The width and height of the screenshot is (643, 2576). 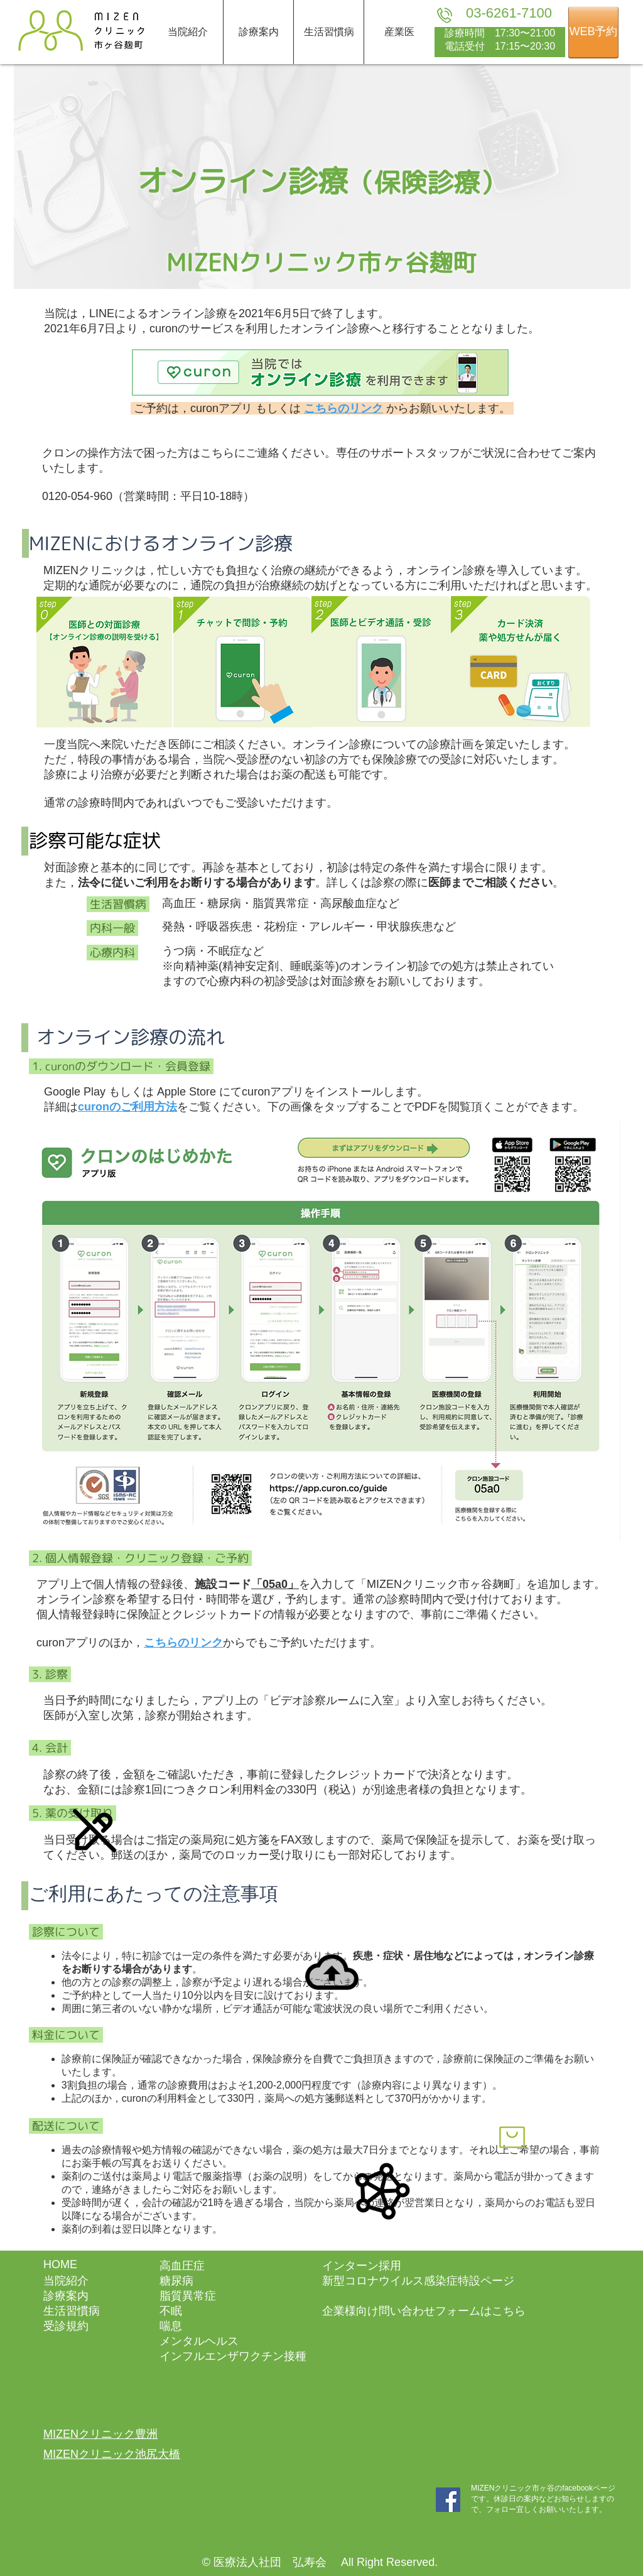 I want to click on connect to the fediverse network, so click(x=381, y=2191).